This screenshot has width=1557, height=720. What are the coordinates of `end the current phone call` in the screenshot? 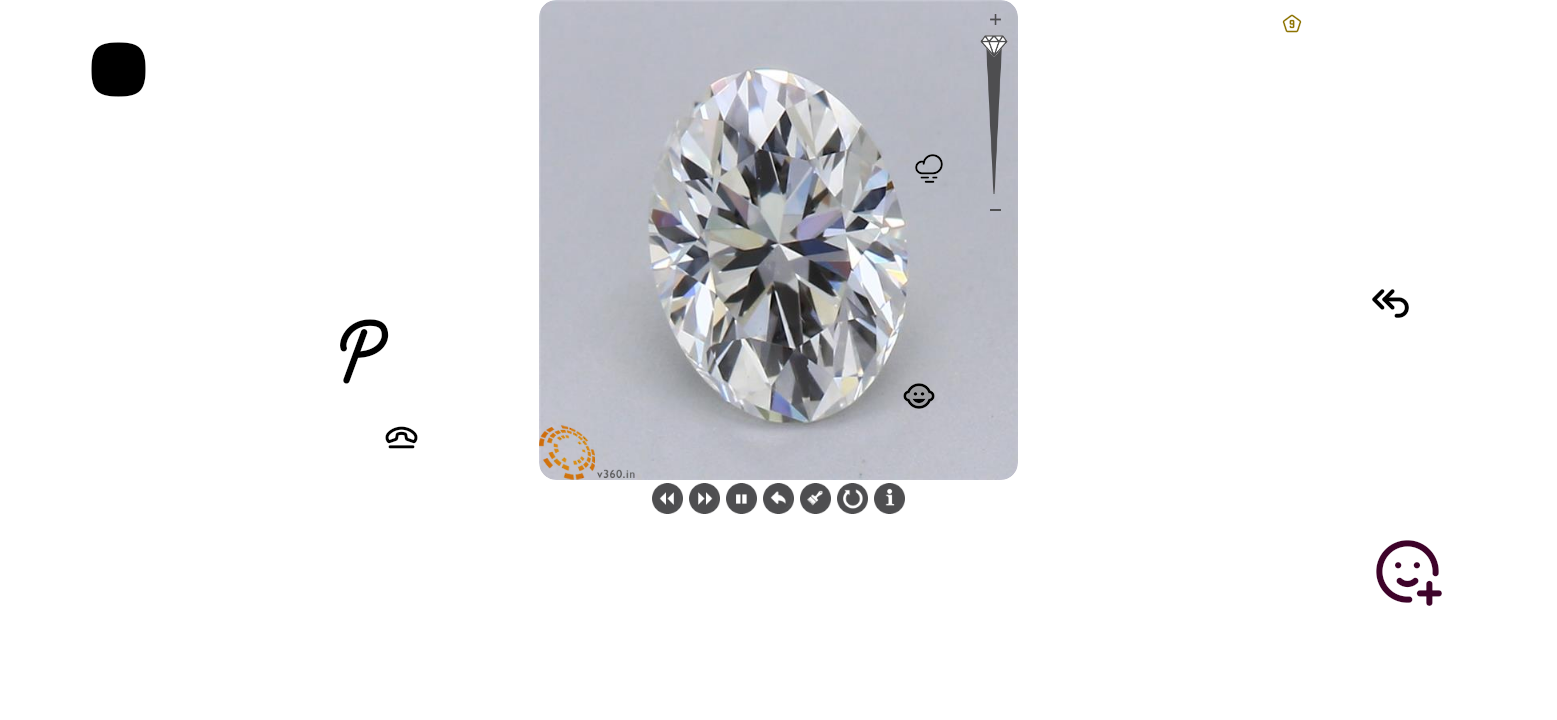 It's located at (401, 437).